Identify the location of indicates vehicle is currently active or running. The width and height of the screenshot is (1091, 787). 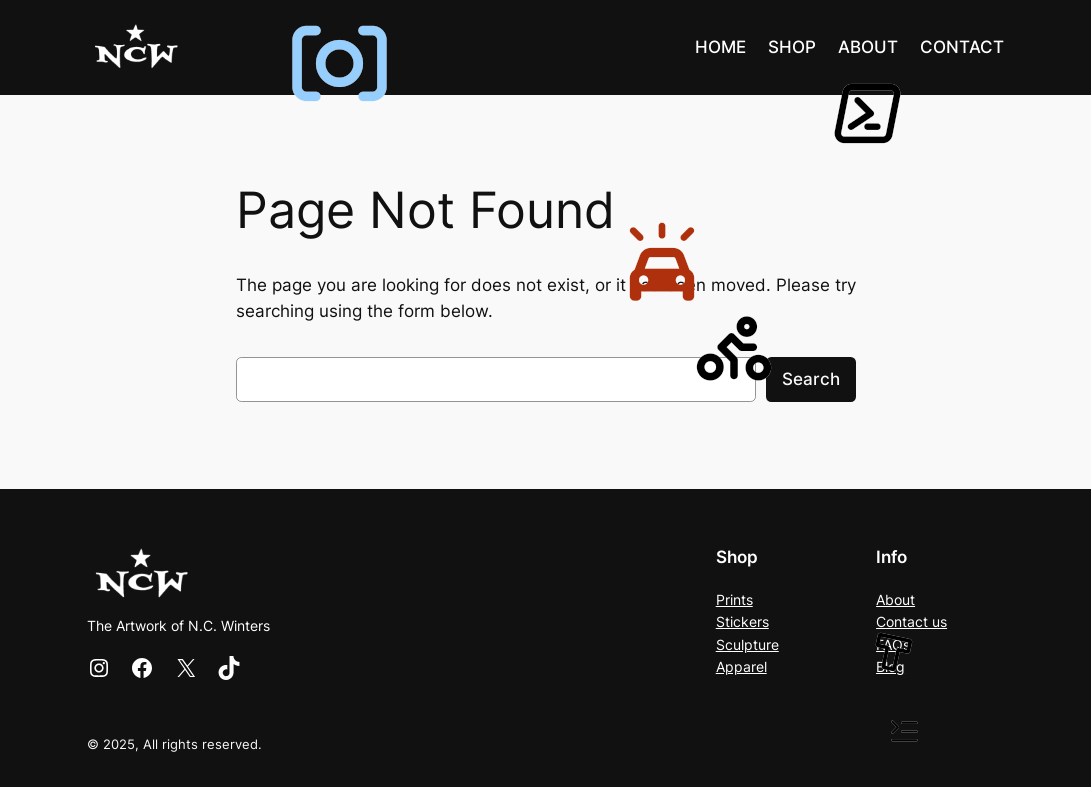
(662, 264).